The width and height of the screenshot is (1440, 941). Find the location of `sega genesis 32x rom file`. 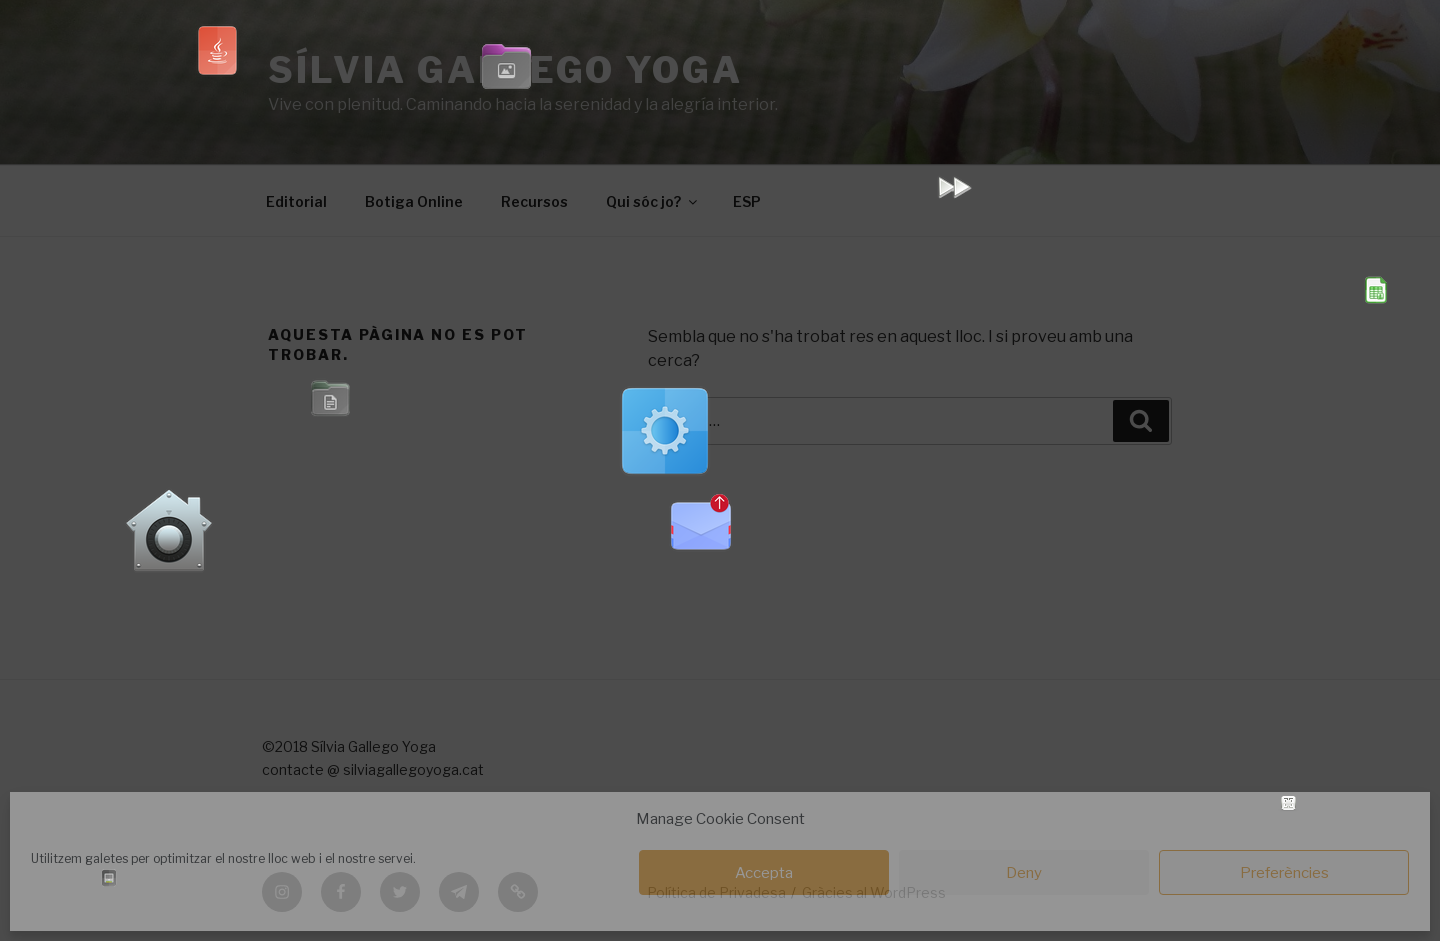

sega genesis 32x rom file is located at coordinates (109, 878).